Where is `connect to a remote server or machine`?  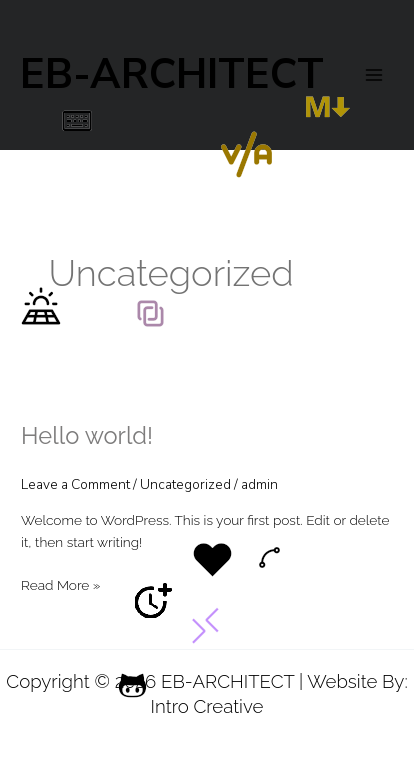 connect to a remote server or machine is located at coordinates (205, 626).